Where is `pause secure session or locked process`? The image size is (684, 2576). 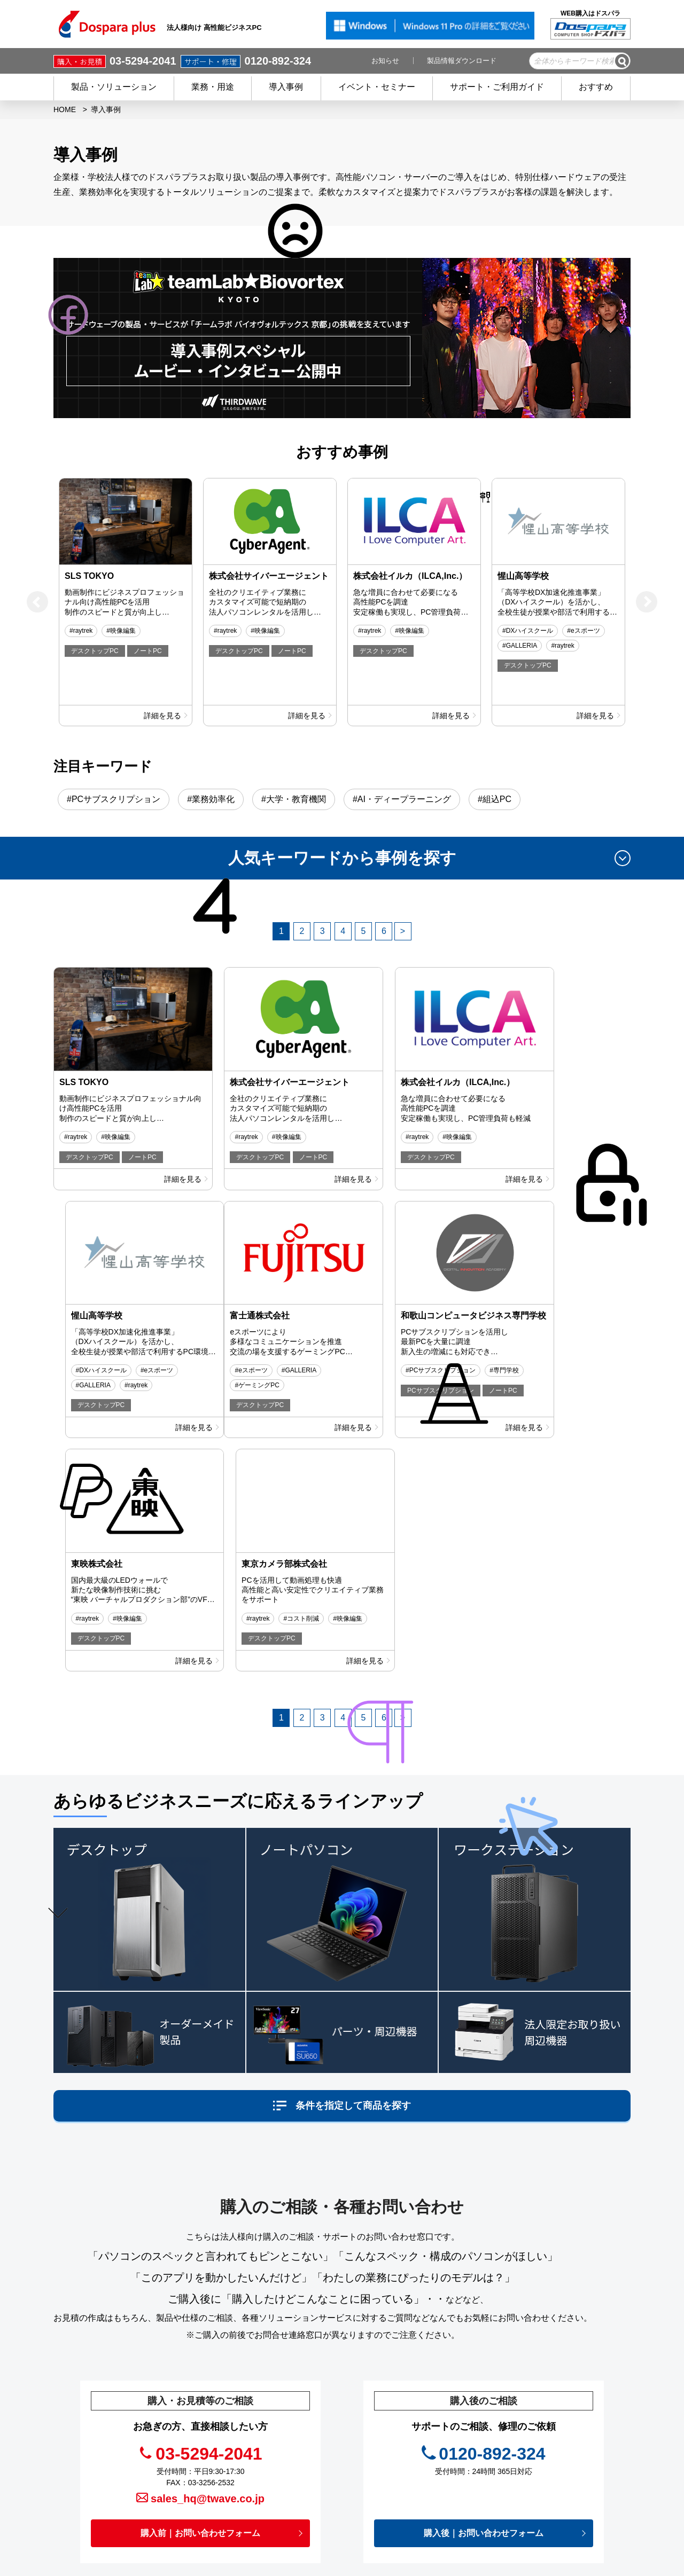
pause secure session or locked process is located at coordinates (608, 1183).